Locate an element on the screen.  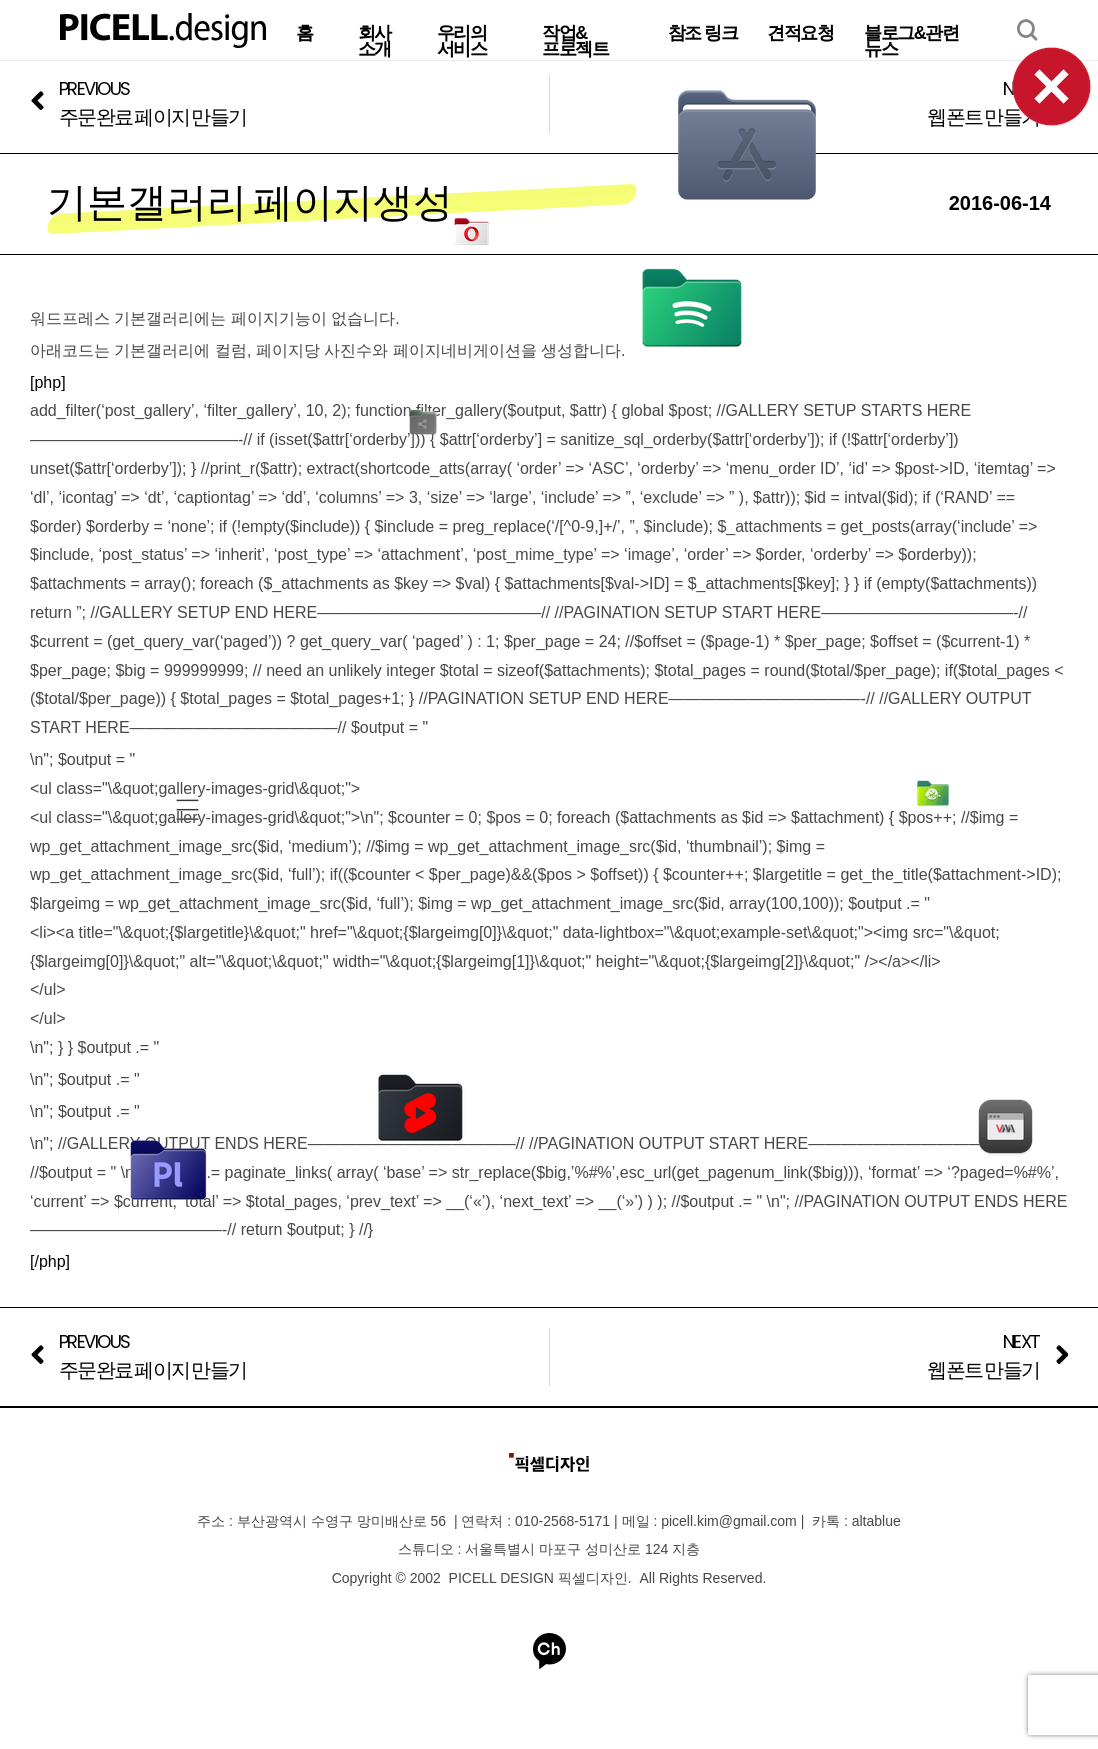
open templates folder is located at coordinates (747, 145).